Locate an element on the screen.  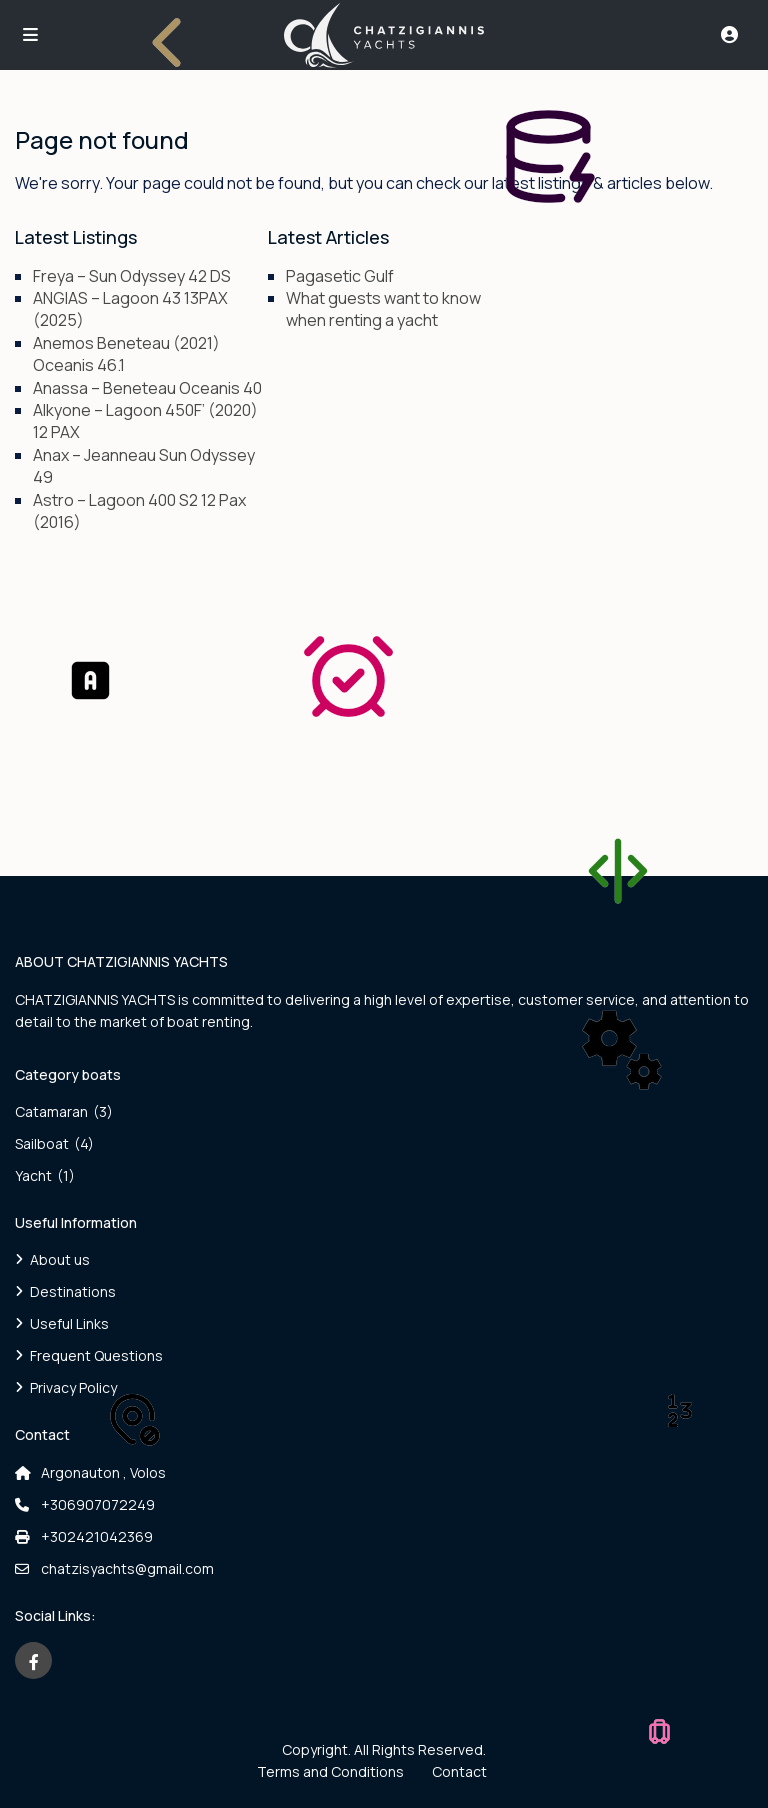
access travel or trip information is located at coordinates (659, 1731).